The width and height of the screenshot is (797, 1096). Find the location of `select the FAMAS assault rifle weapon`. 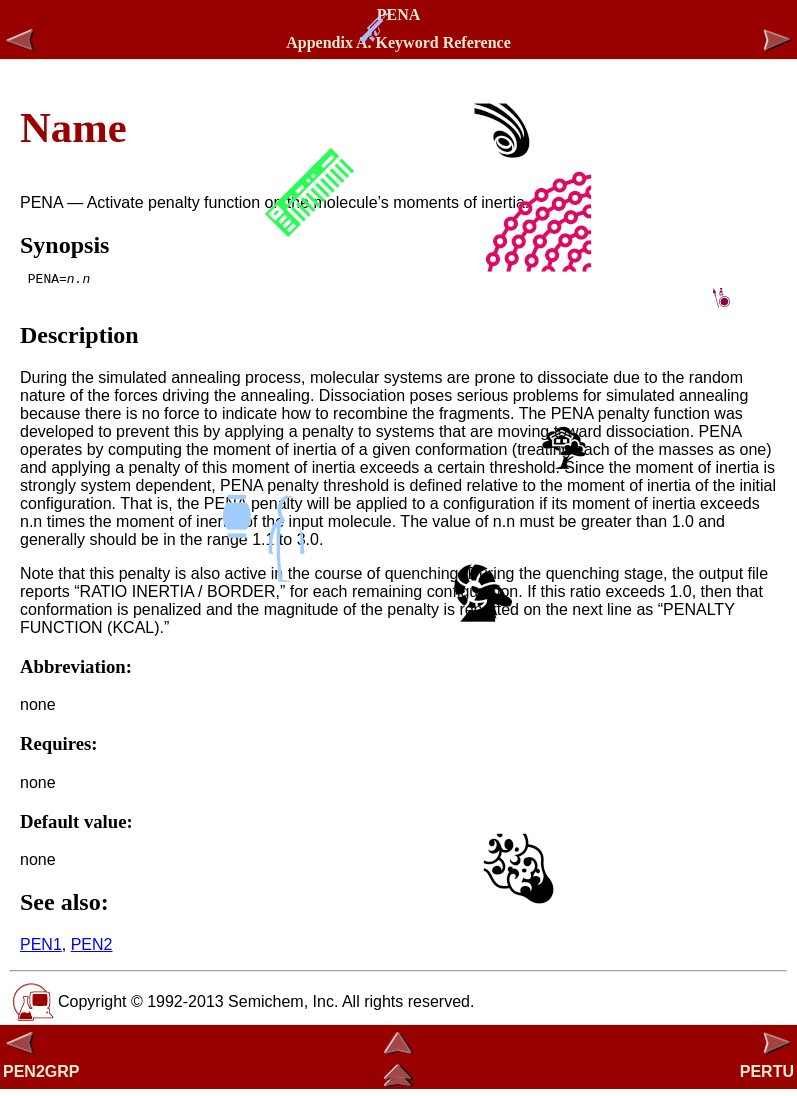

select the FAMAS assault rifle weapon is located at coordinates (374, 28).